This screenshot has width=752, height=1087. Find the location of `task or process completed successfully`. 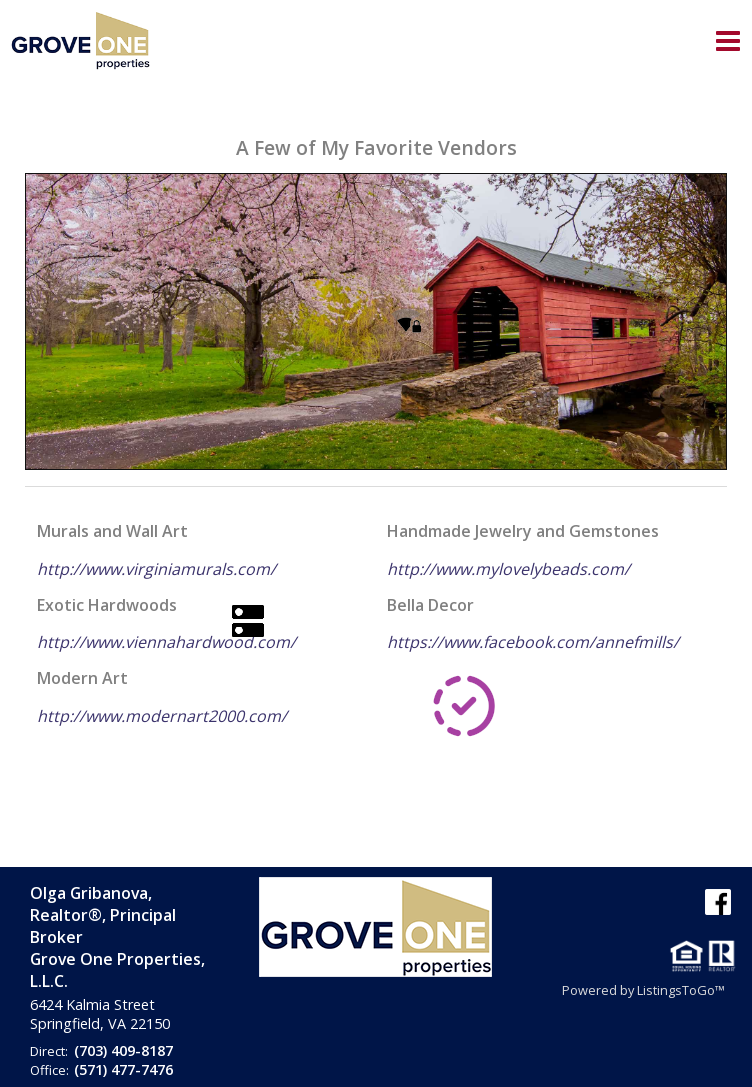

task or process completed successfully is located at coordinates (464, 706).